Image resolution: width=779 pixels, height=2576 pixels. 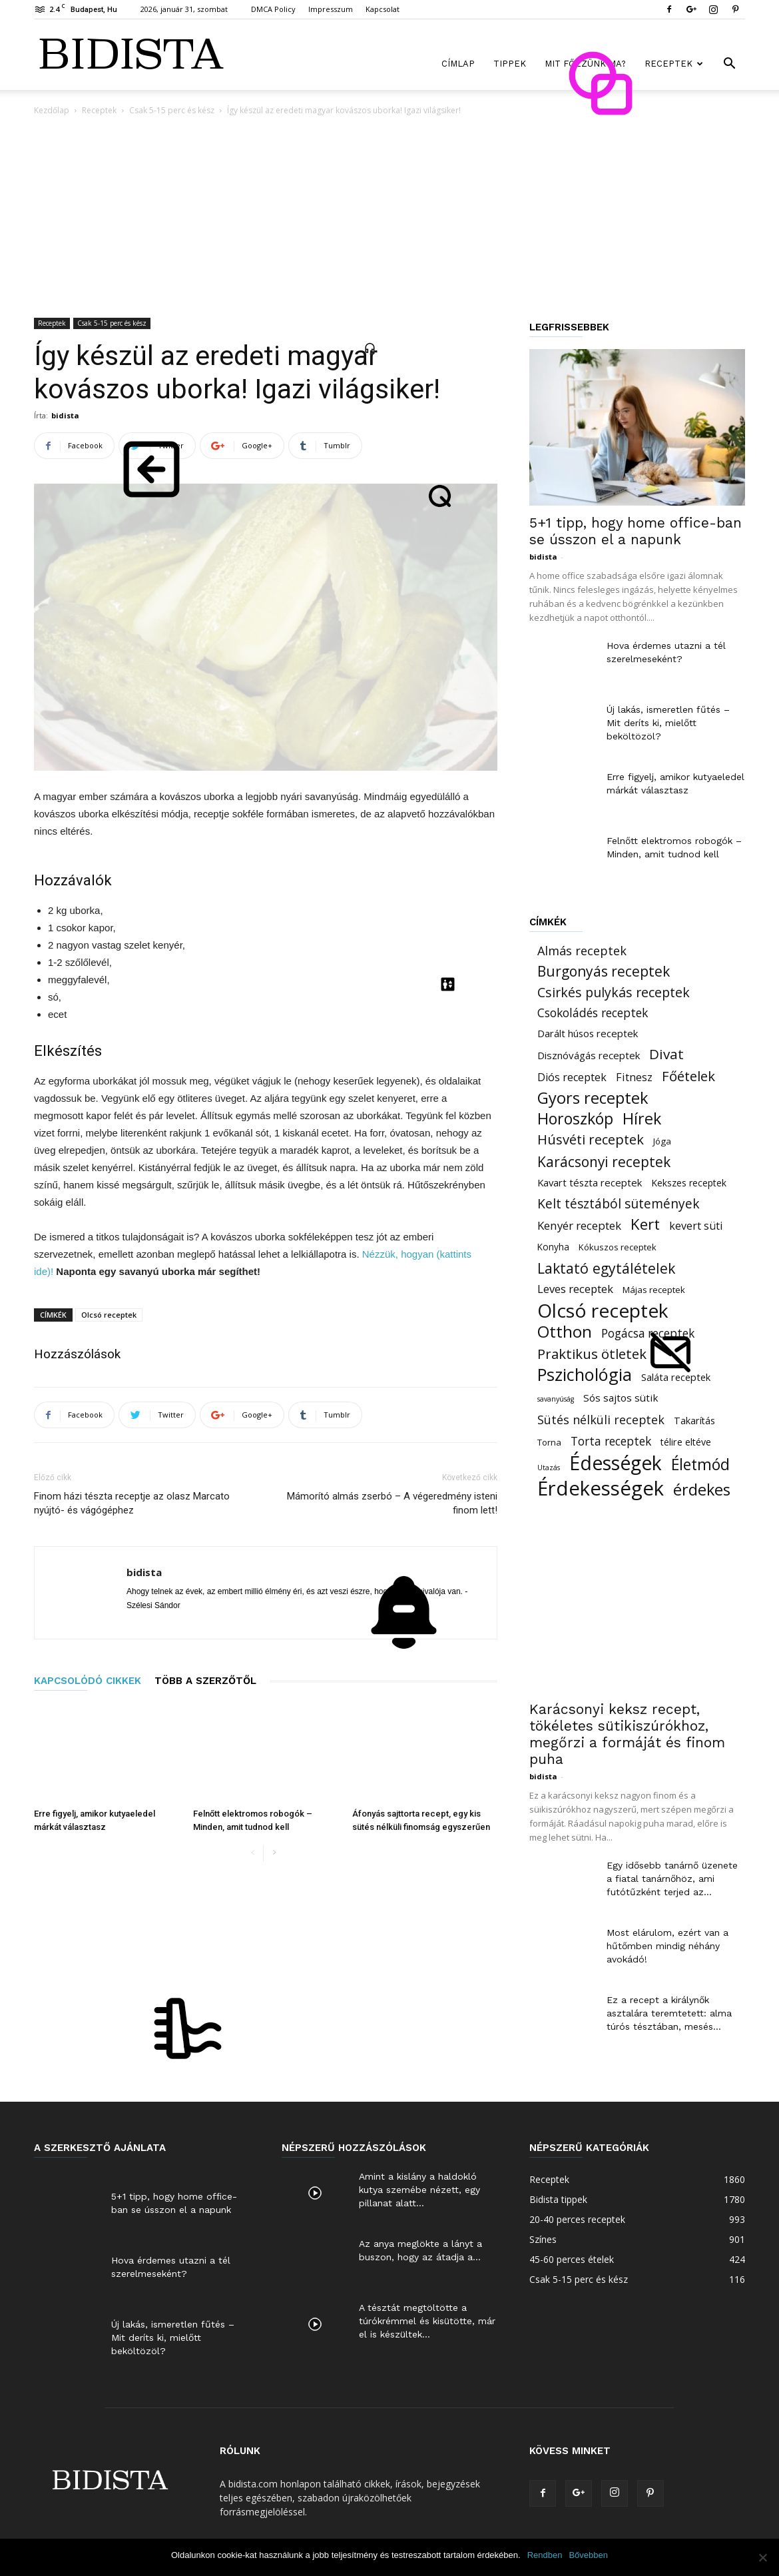 What do you see at coordinates (670, 1352) in the screenshot?
I see `email notifications disabled` at bounding box center [670, 1352].